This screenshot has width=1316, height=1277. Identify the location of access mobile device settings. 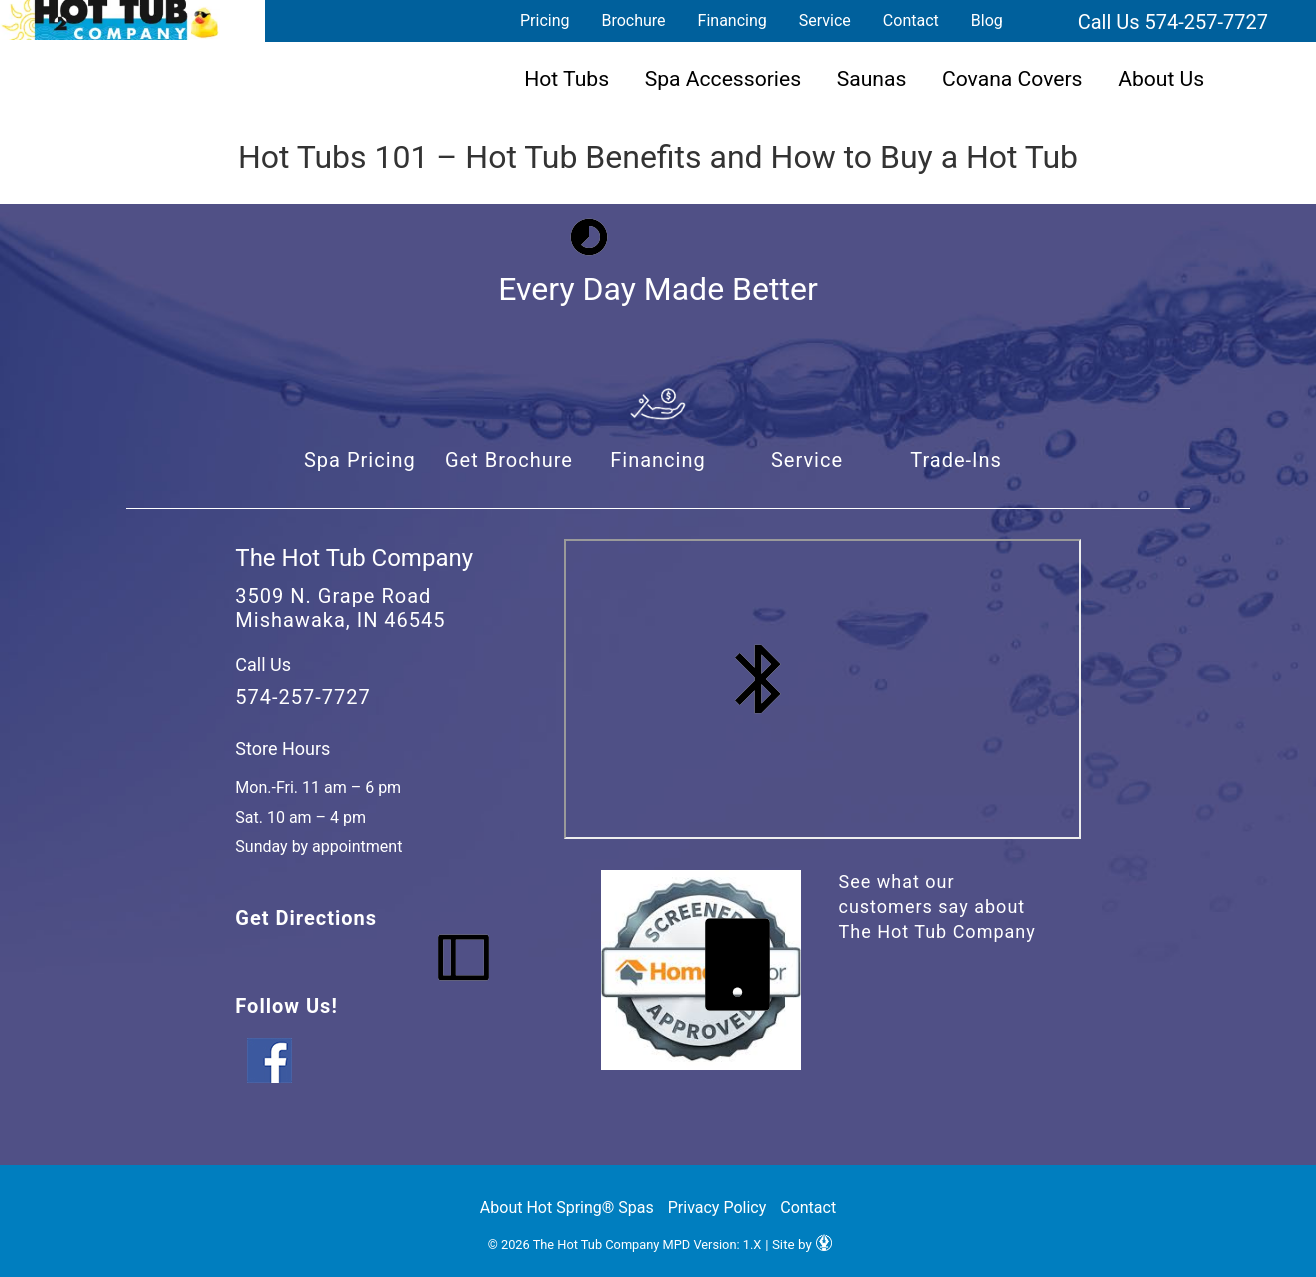
(737, 964).